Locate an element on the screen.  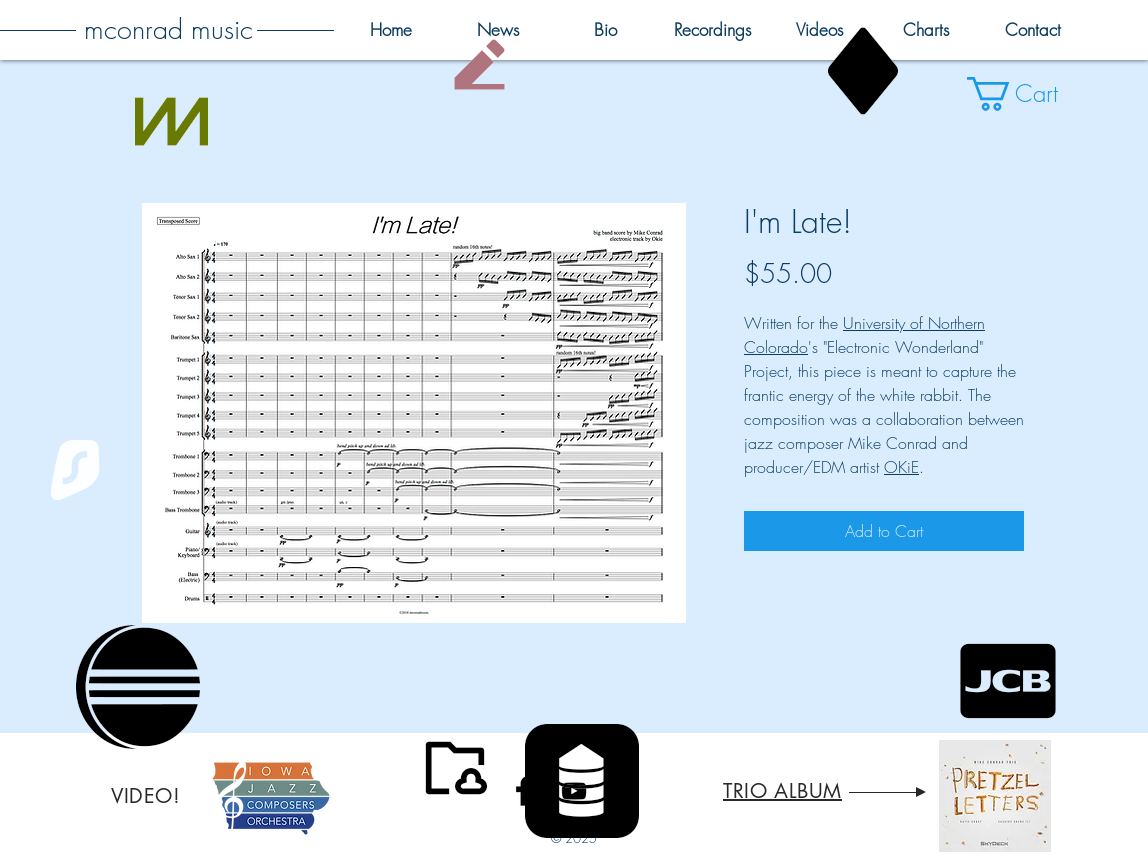
pay with JCB credit card is located at coordinates (1008, 681).